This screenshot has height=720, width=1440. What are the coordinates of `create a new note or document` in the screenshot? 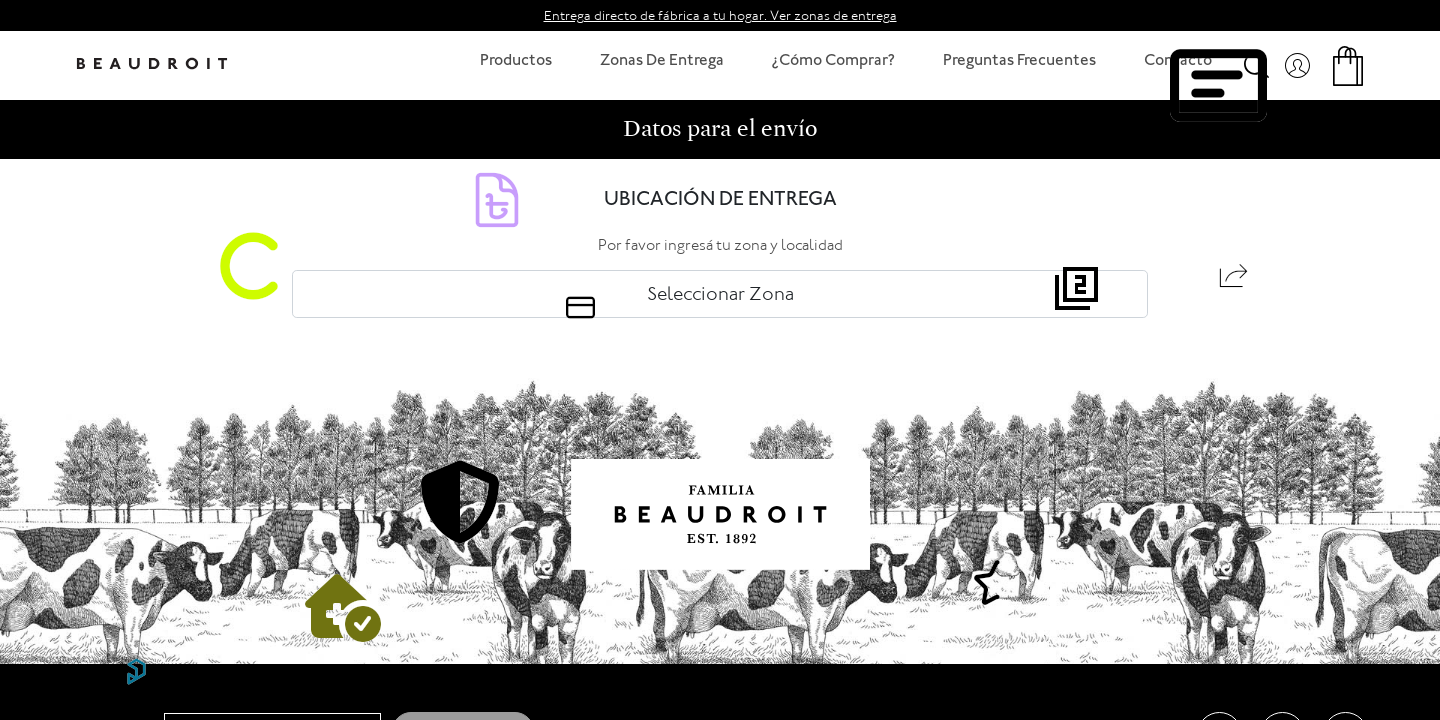 It's located at (1218, 85).